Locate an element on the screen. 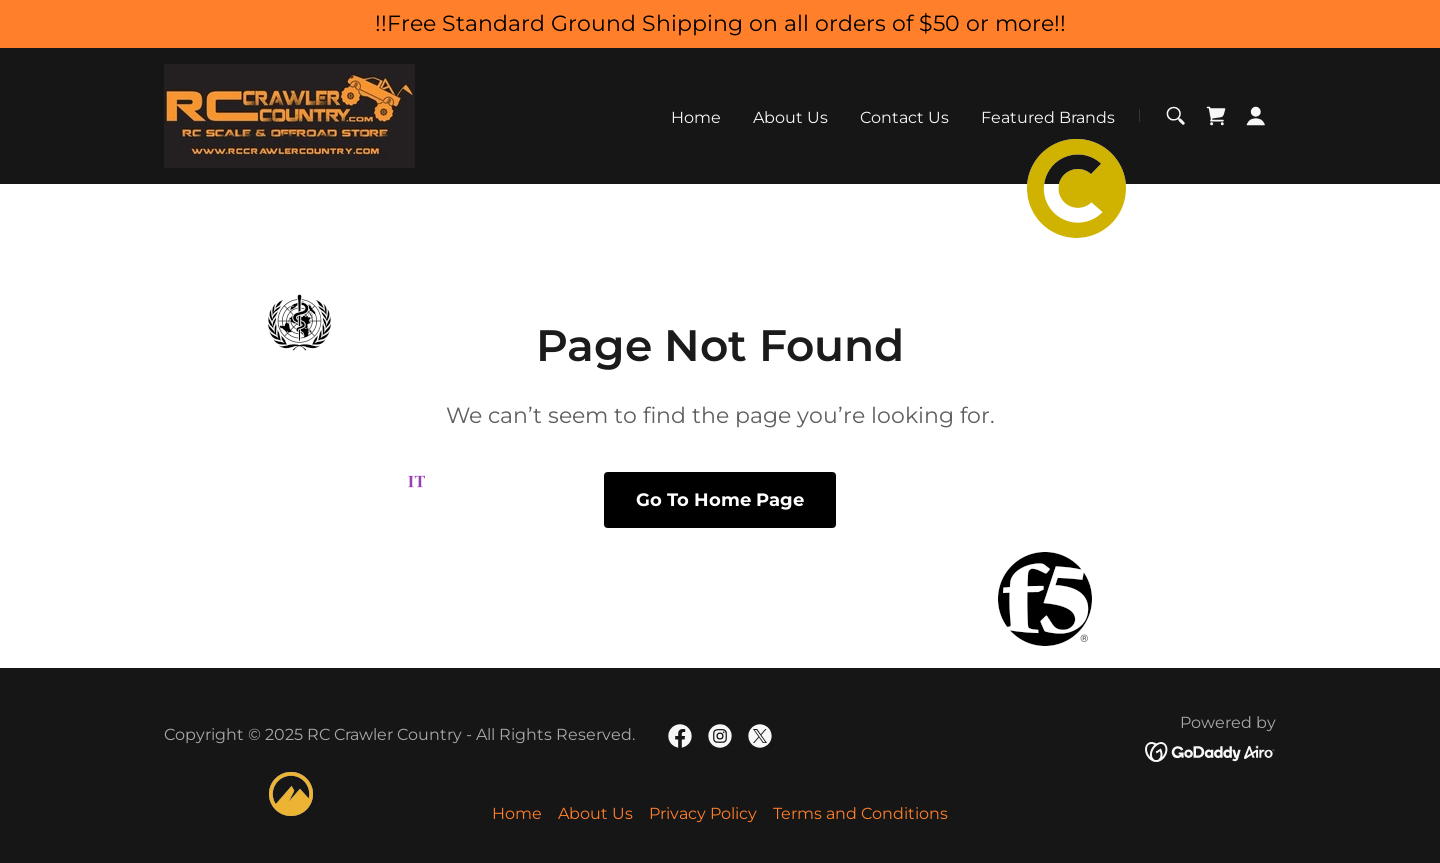 The width and height of the screenshot is (1440, 863). cinnamon desktop environment logo is located at coordinates (291, 794).